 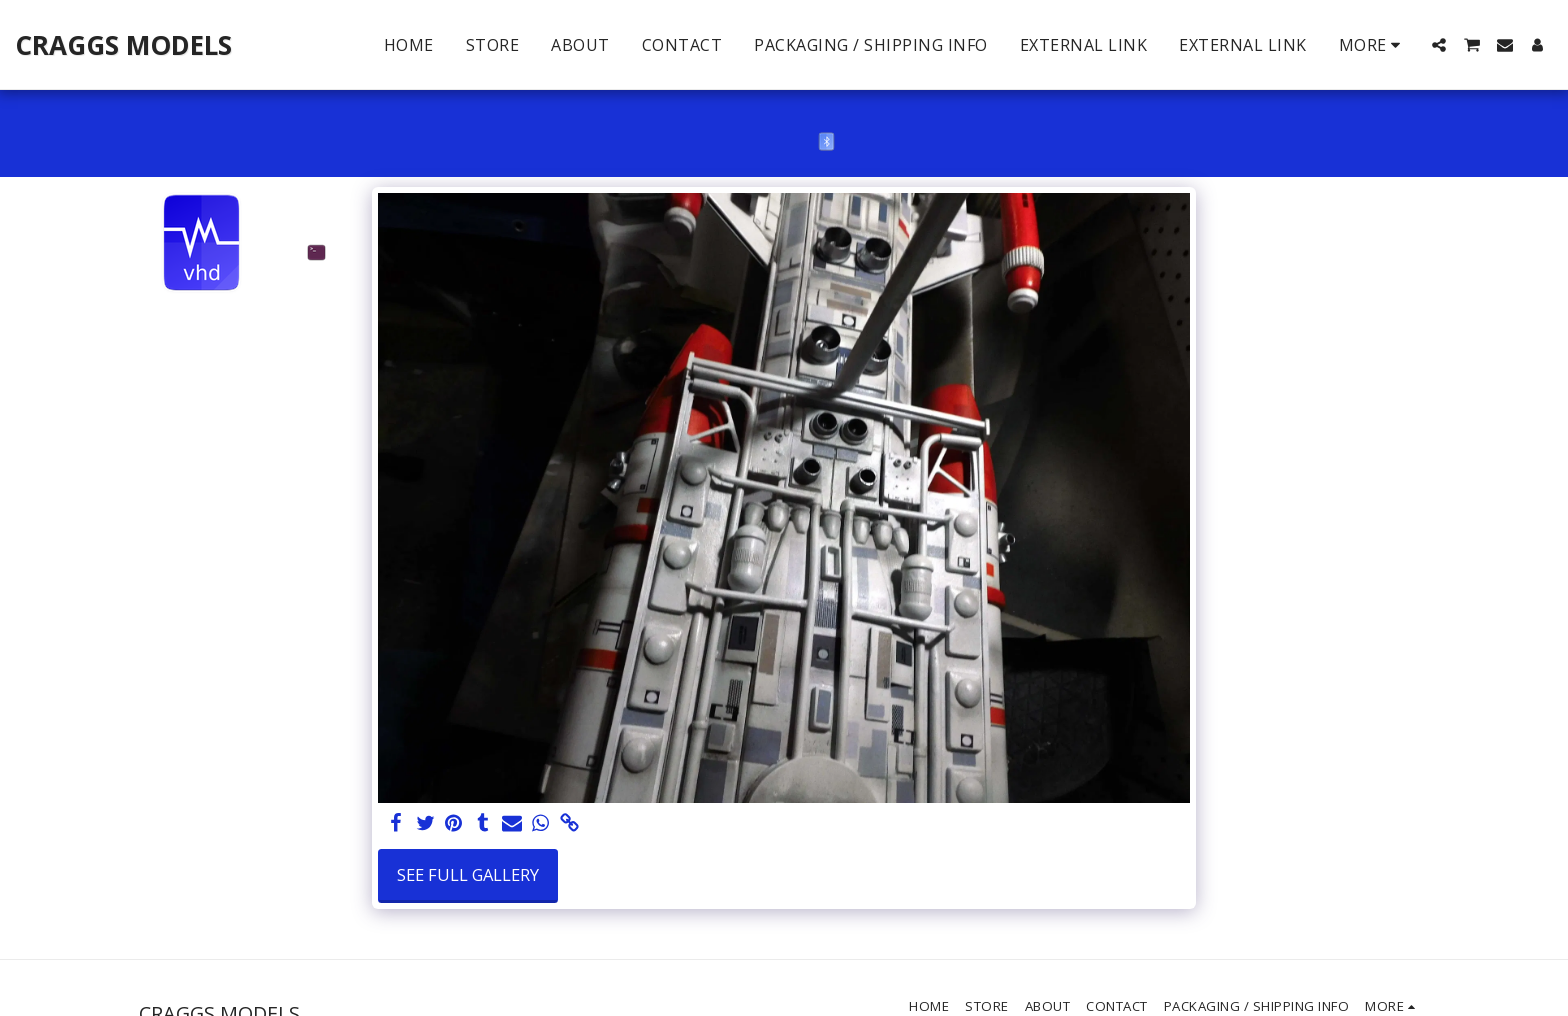 I want to click on open bluetooth settings, so click(x=826, y=141).